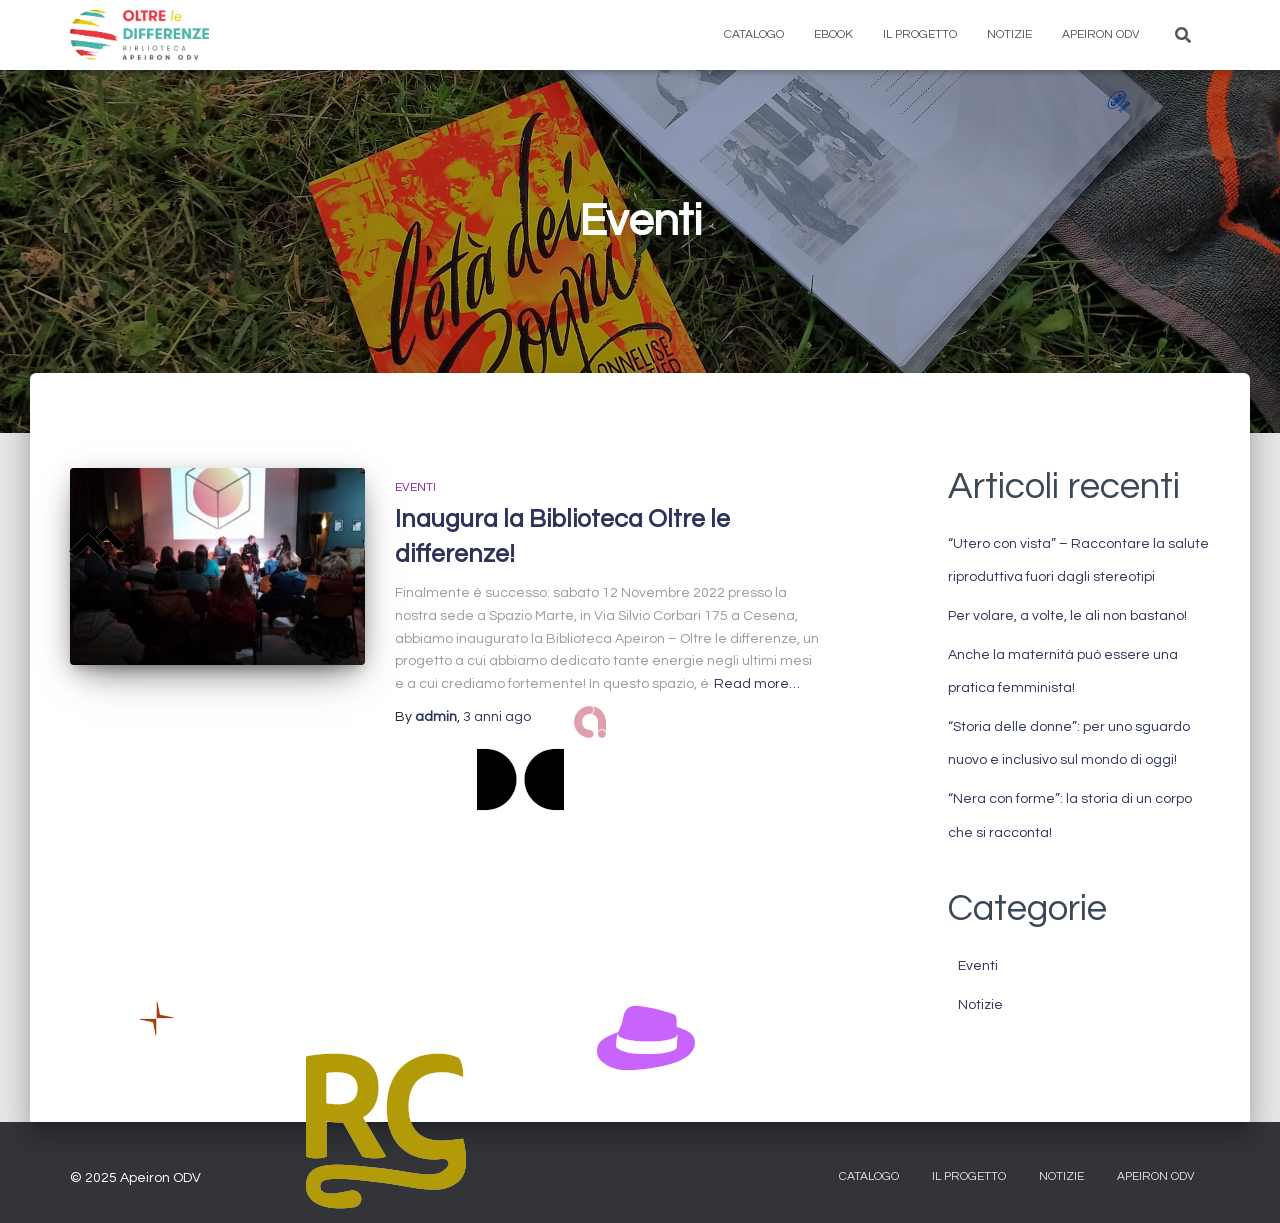 The width and height of the screenshot is (1280, 1223). Describe the element at coordinates (97, 542) in the screenshot. I see `Code Climate logo` at that location.